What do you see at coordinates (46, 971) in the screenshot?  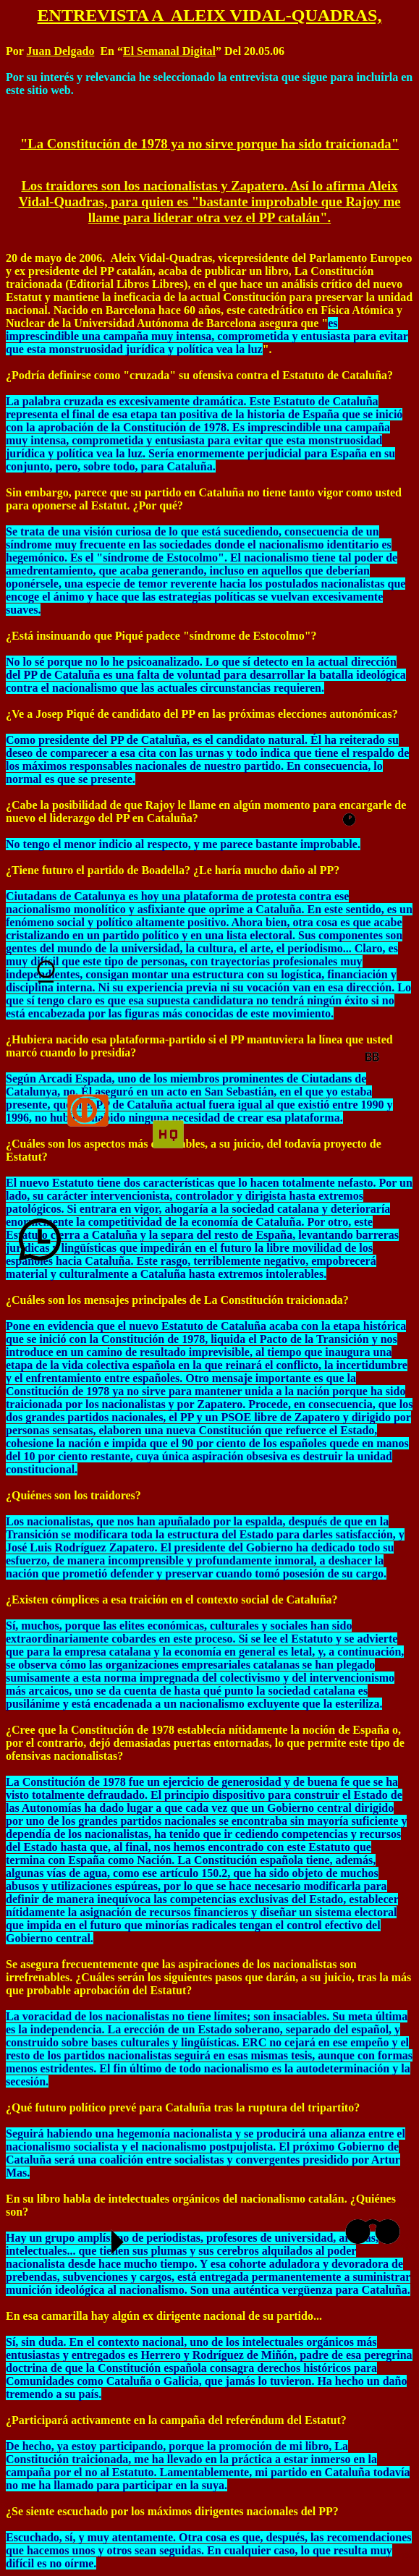 I see `view user profile` at bounding box center [46, 971].